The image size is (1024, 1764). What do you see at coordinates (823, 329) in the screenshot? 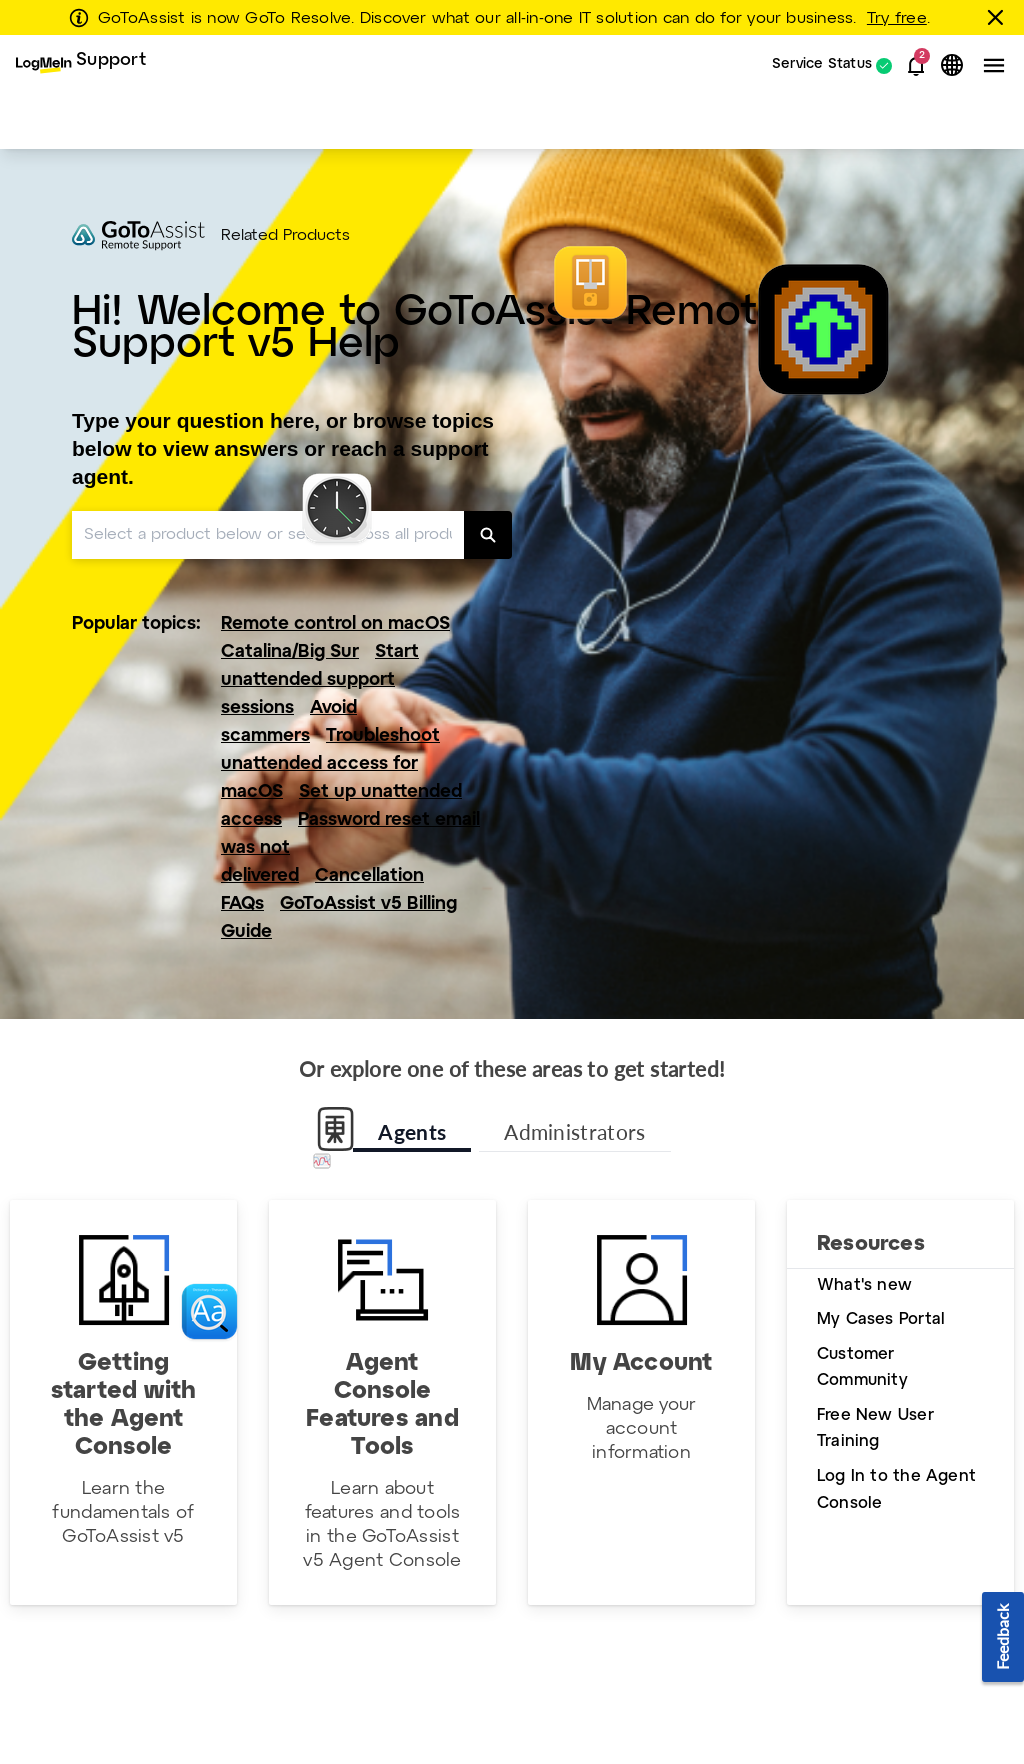
I see `launch the AAAAXY puzzle game` at bounding box center [823, 329].